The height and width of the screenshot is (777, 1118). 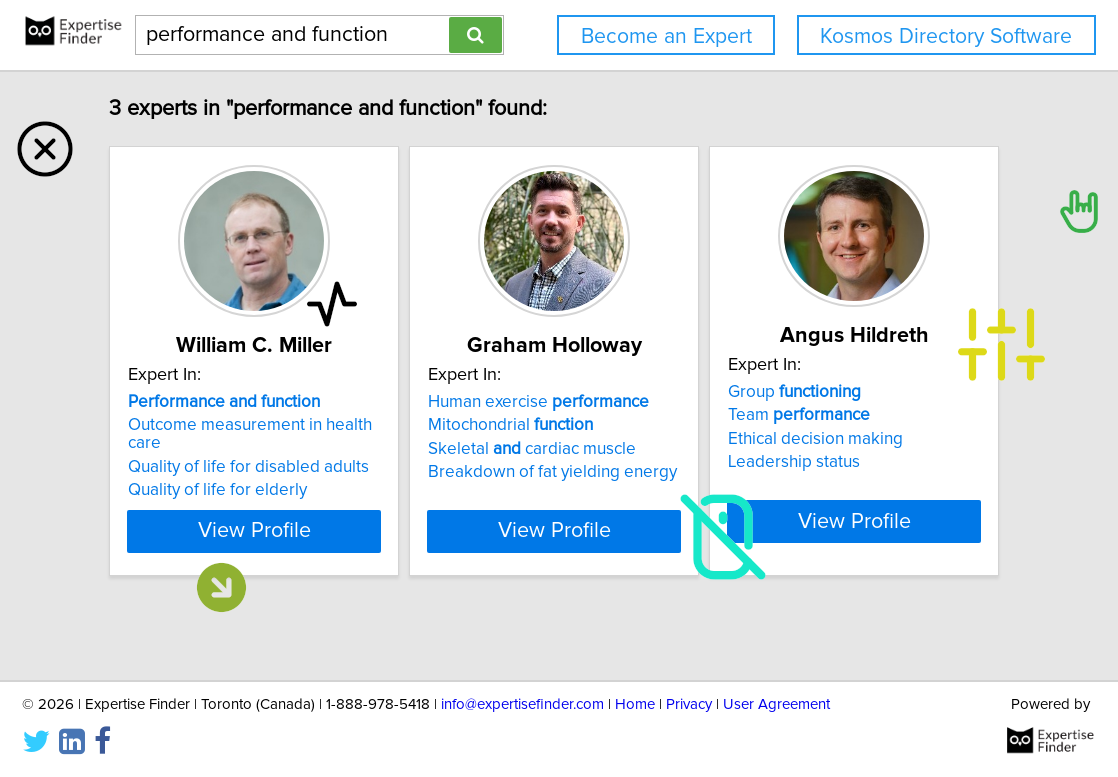 What do you see at coordinates (45, 149) in the screenshot?
I see `close or dismiss a dialog` at bounding box center [45, 149].